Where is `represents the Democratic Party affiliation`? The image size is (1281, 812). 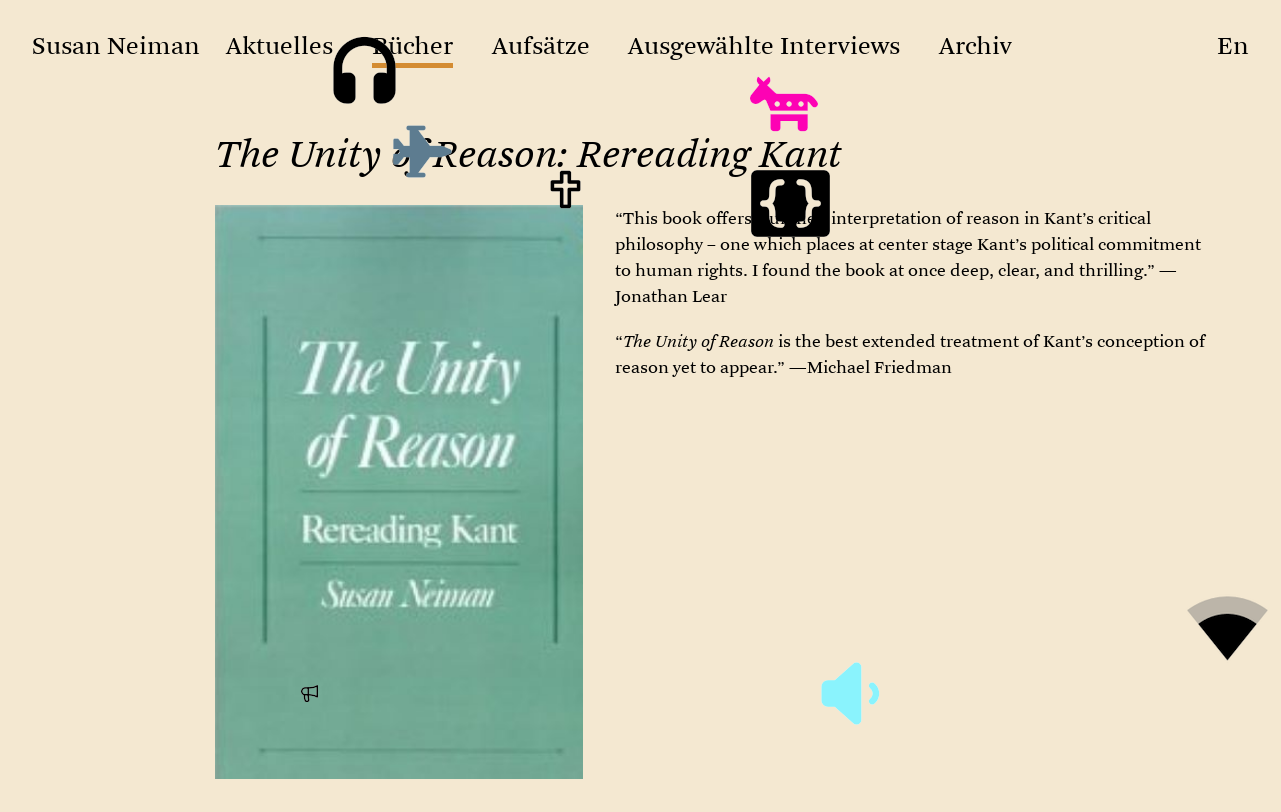 represents the Democratic Party affiliation is located at coordinates (784, 104).